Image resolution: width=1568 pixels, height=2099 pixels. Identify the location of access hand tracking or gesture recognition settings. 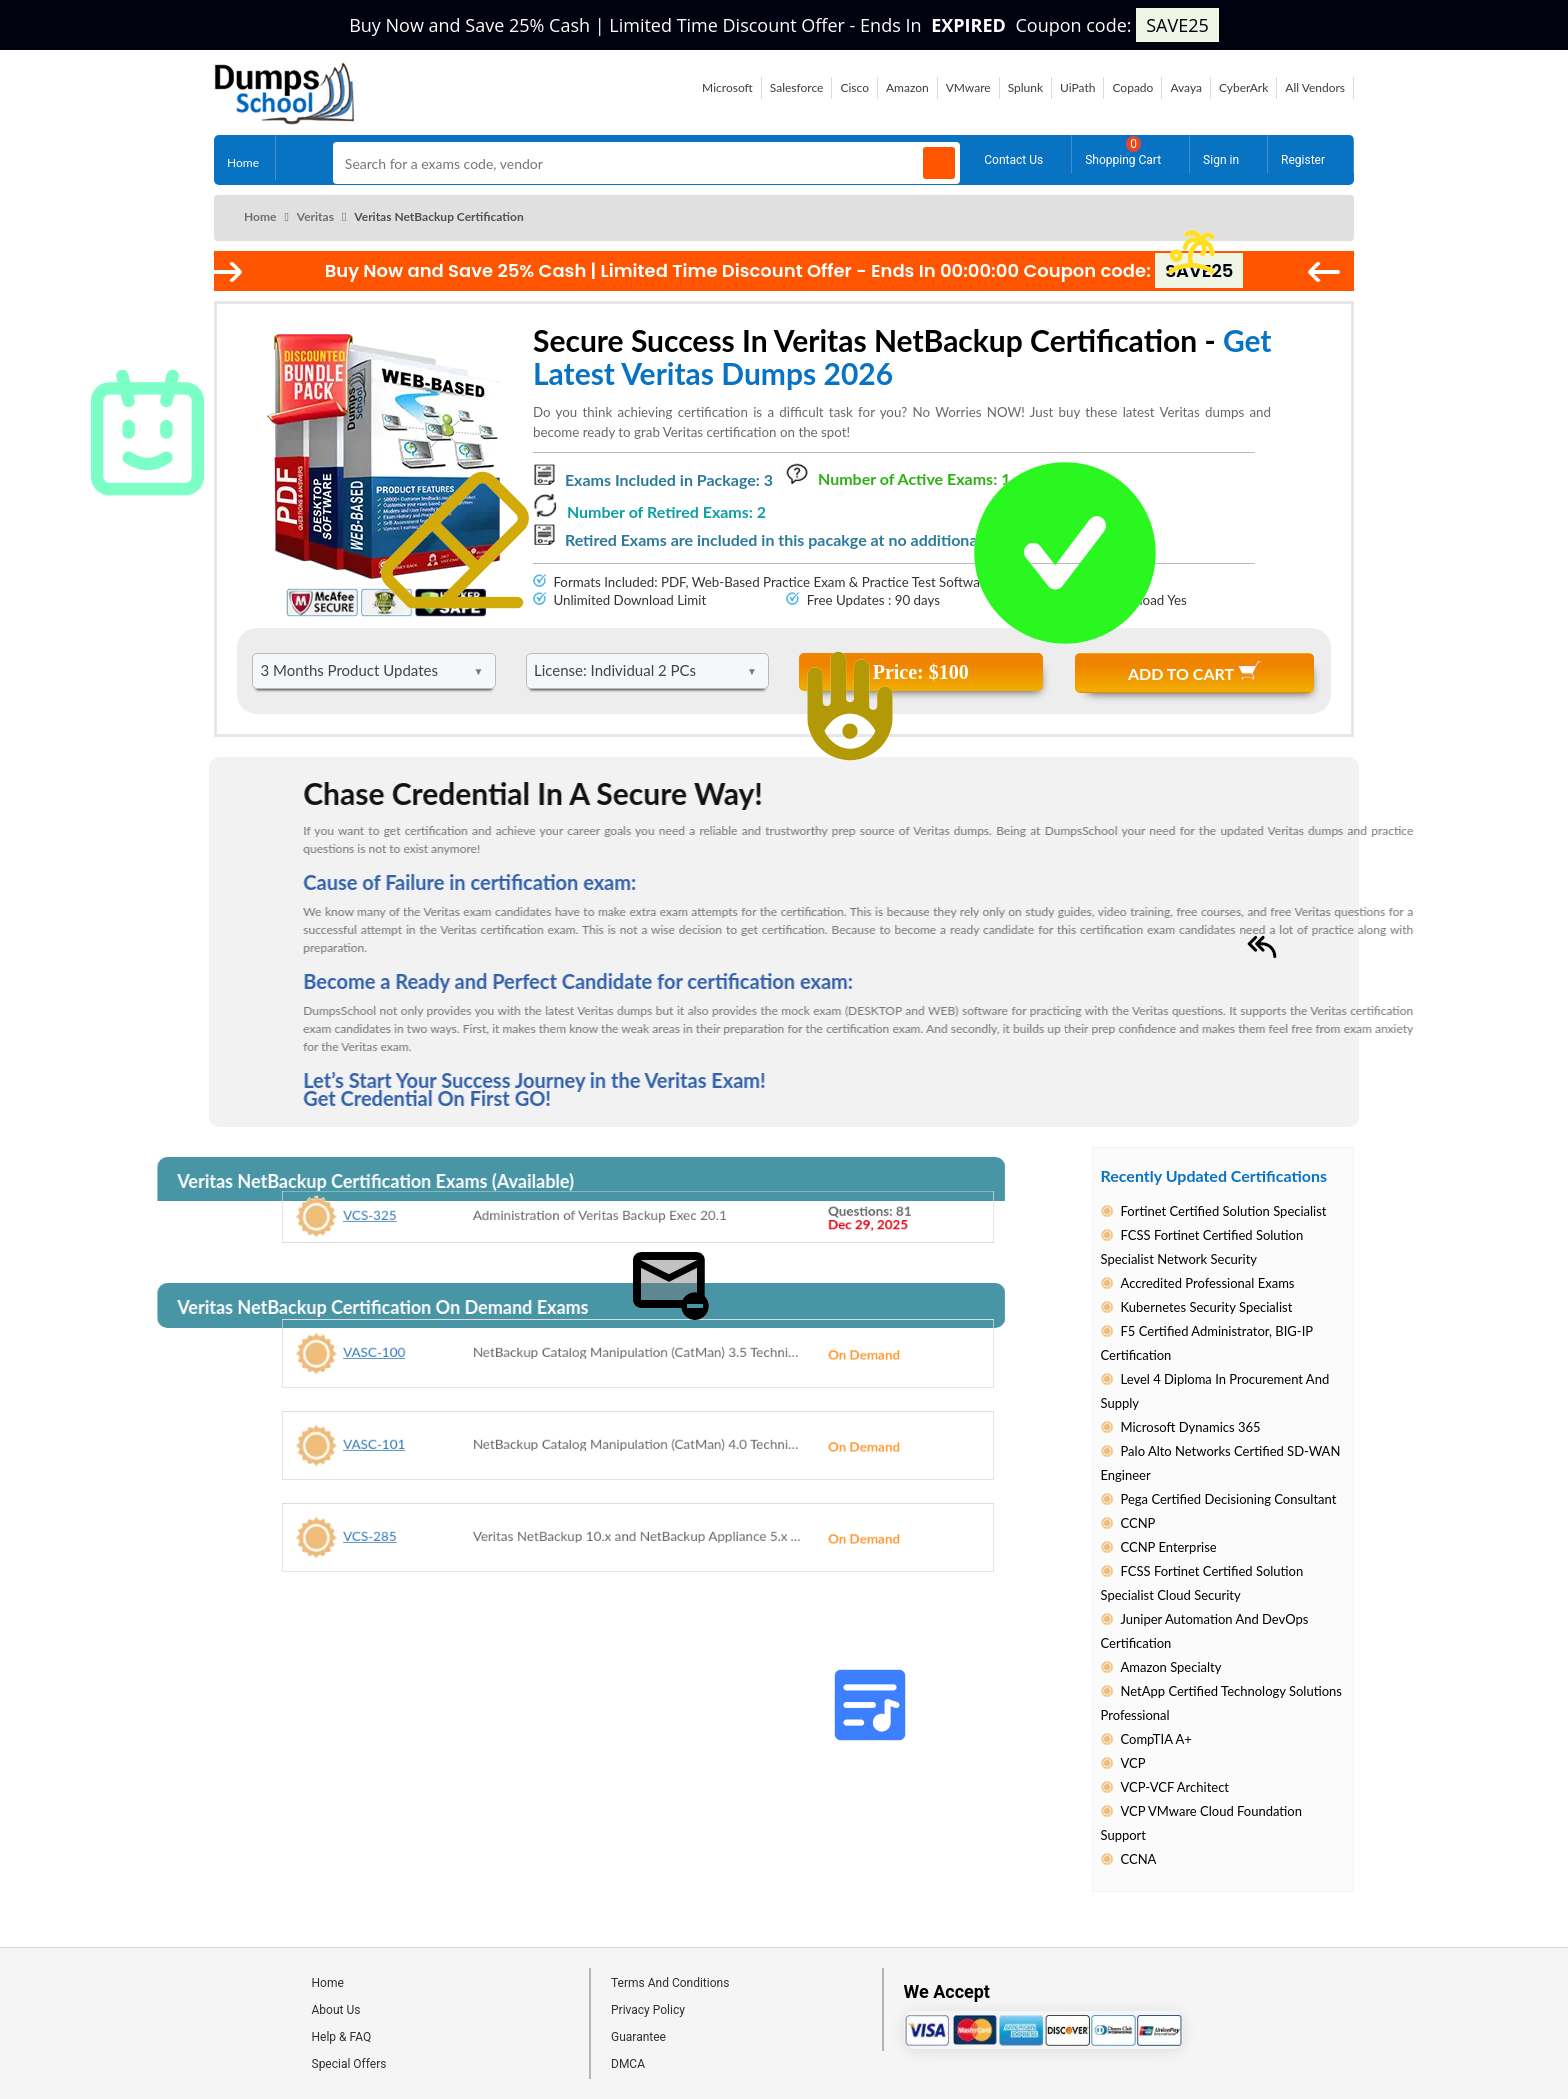
(850, 706).